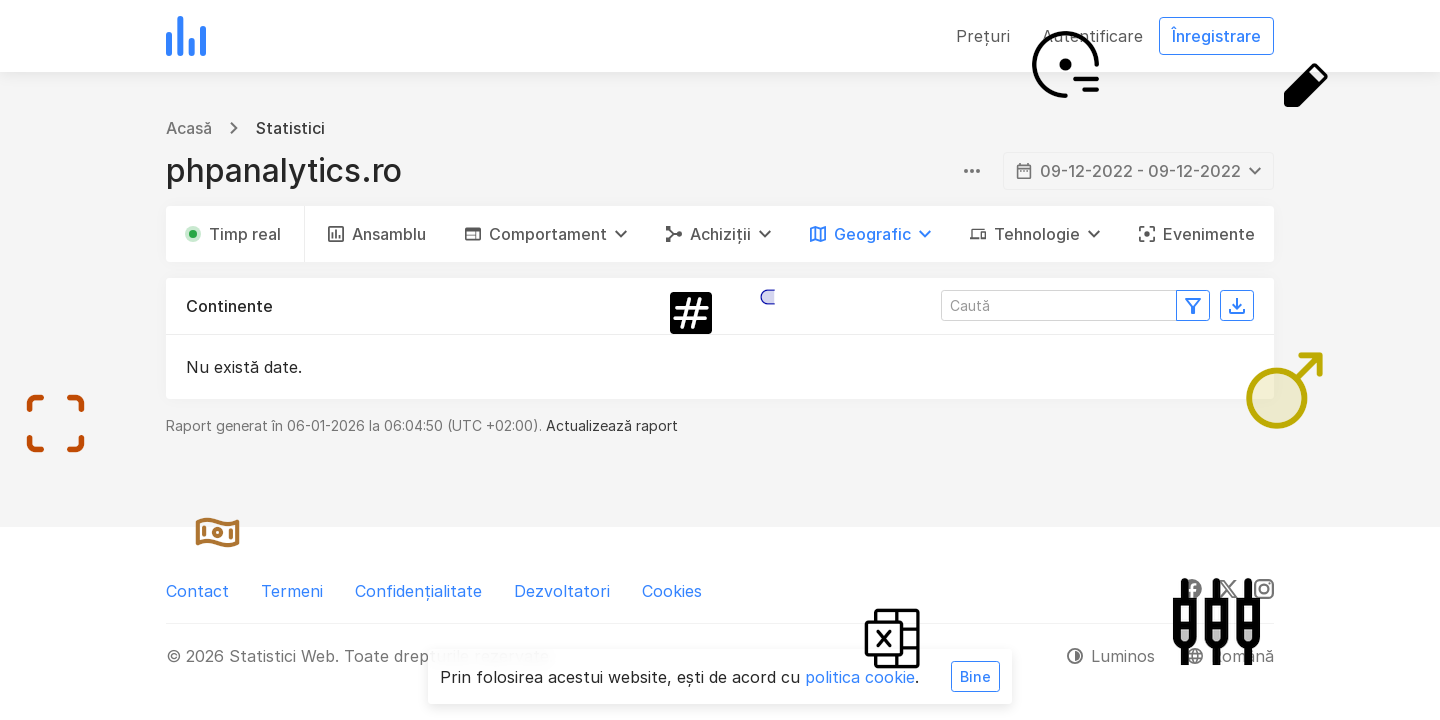  What do you see at coordinates (691, 313) in the screenshot?
I see `view or browse hashtags` at bounding box center [691, 313].